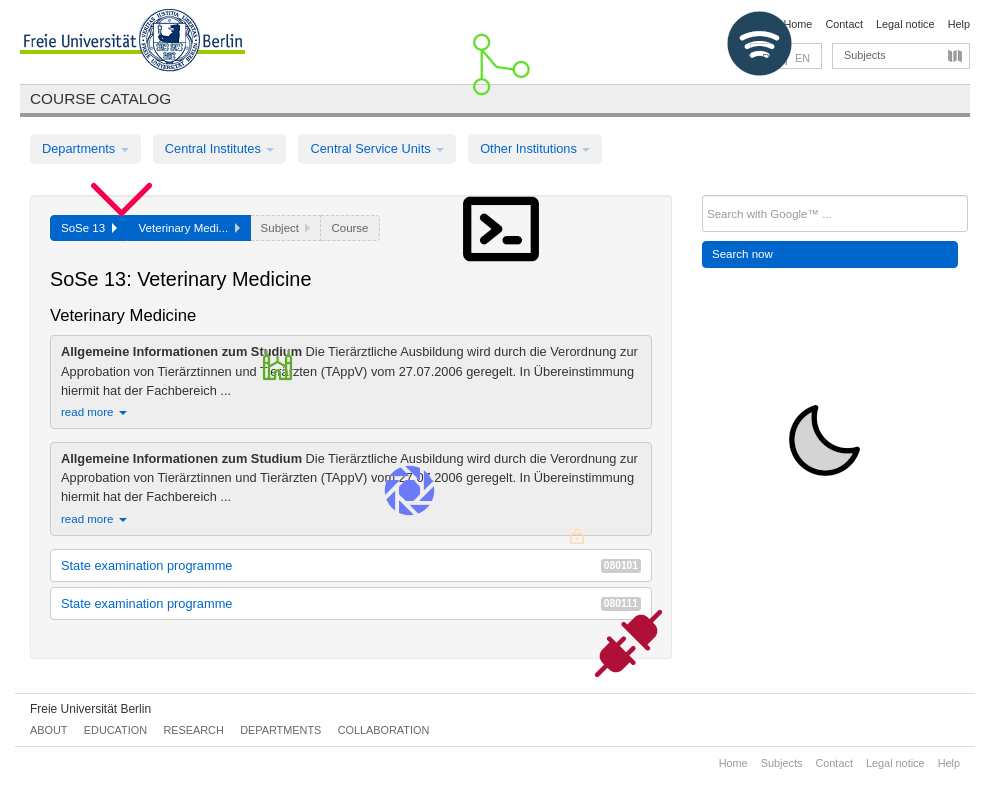 The width and height of the screenshot is (990, 786). What do you see at coordinates (501, 229) in the screenshot?
I see `open the command line terminal` at bounding box center [501, 229].